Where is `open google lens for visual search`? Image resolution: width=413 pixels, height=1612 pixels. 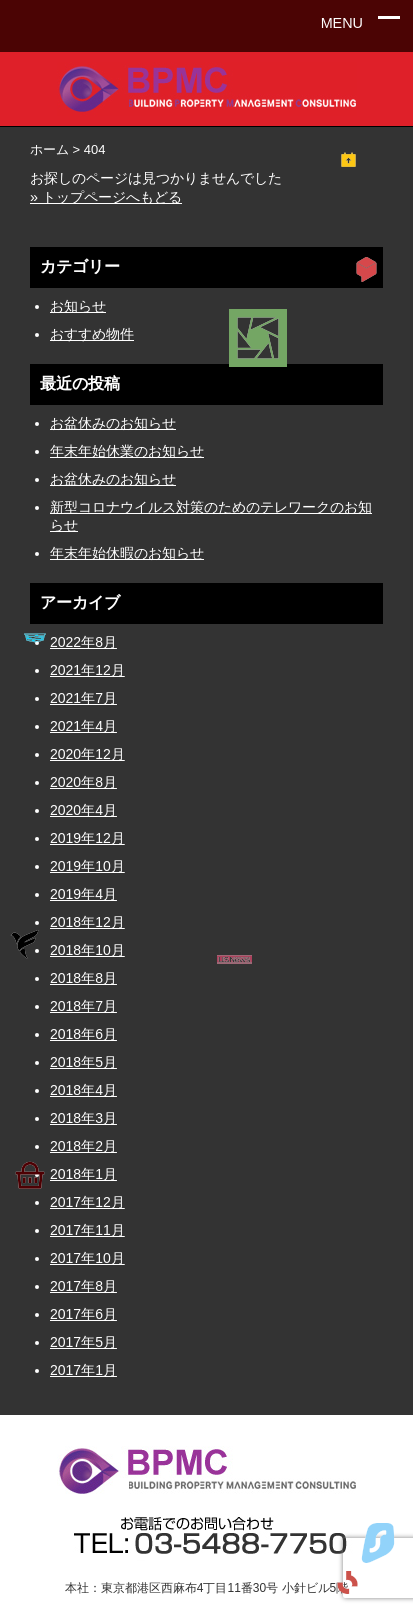 open google lens for visual search is located at coordinates (258, 338).